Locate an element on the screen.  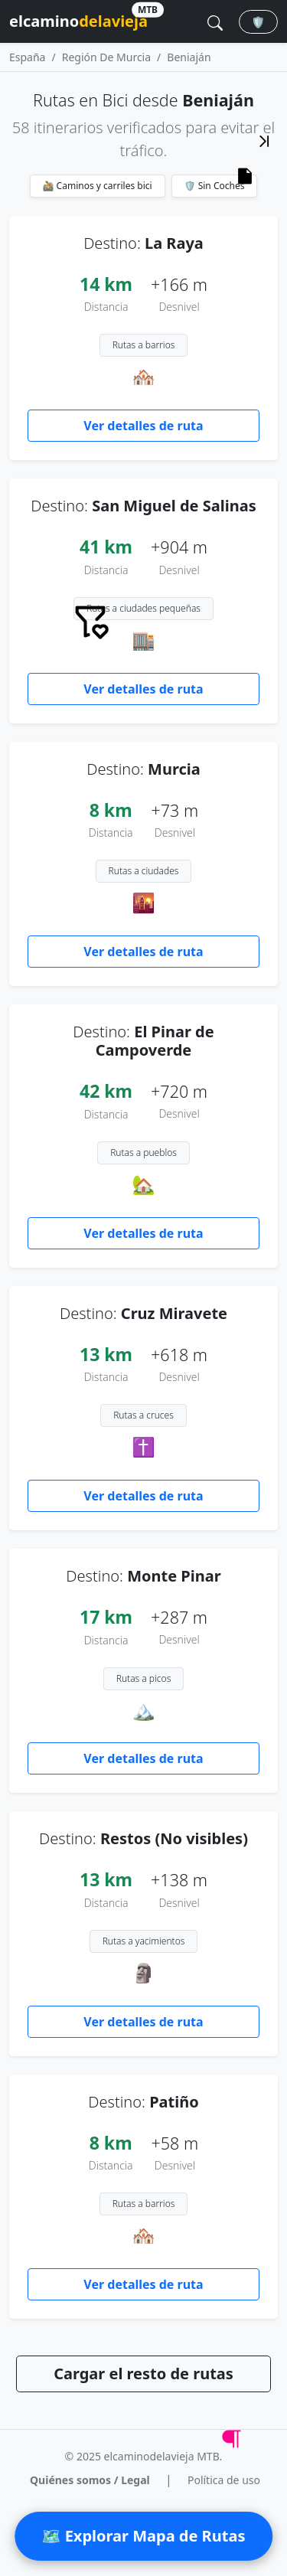
filter by favorites is located at coordinates (90, 621).